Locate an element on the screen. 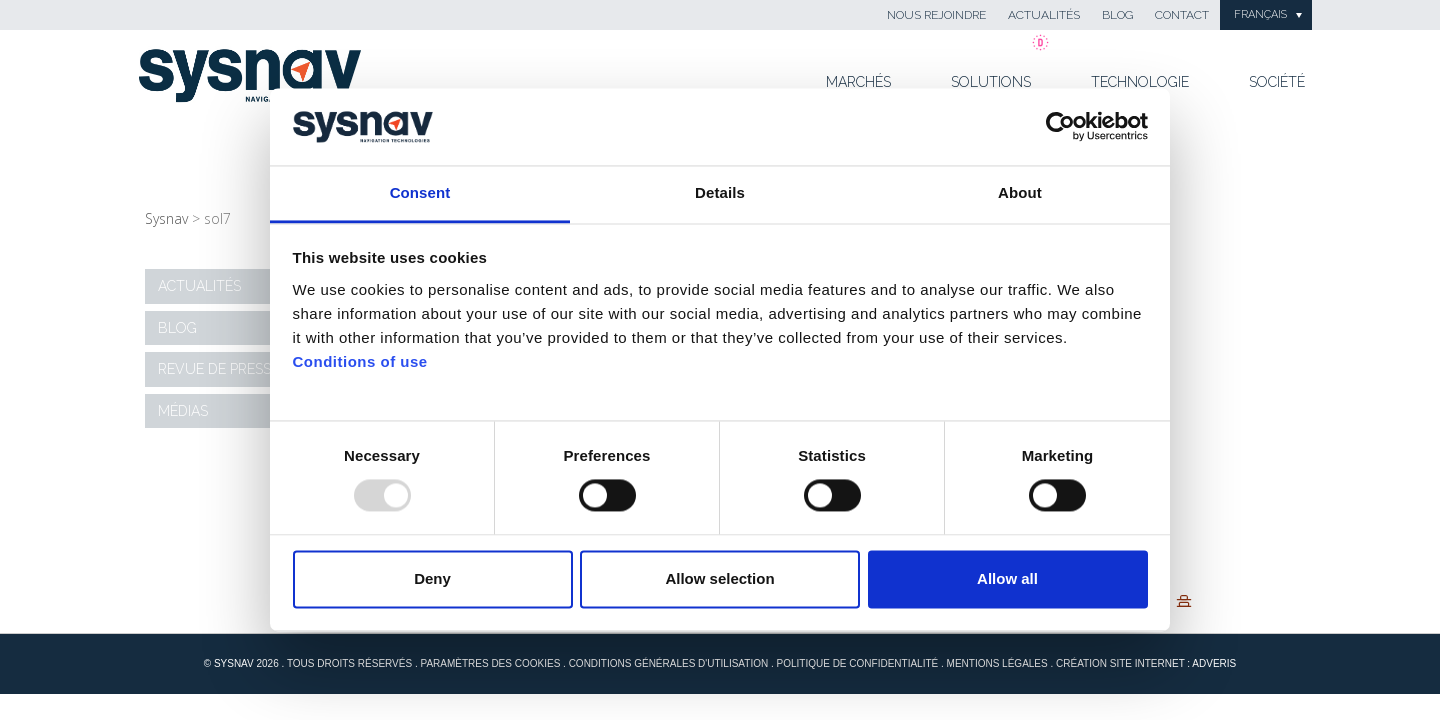  indicates draft or pending status is located at coordinates (1040, 42).